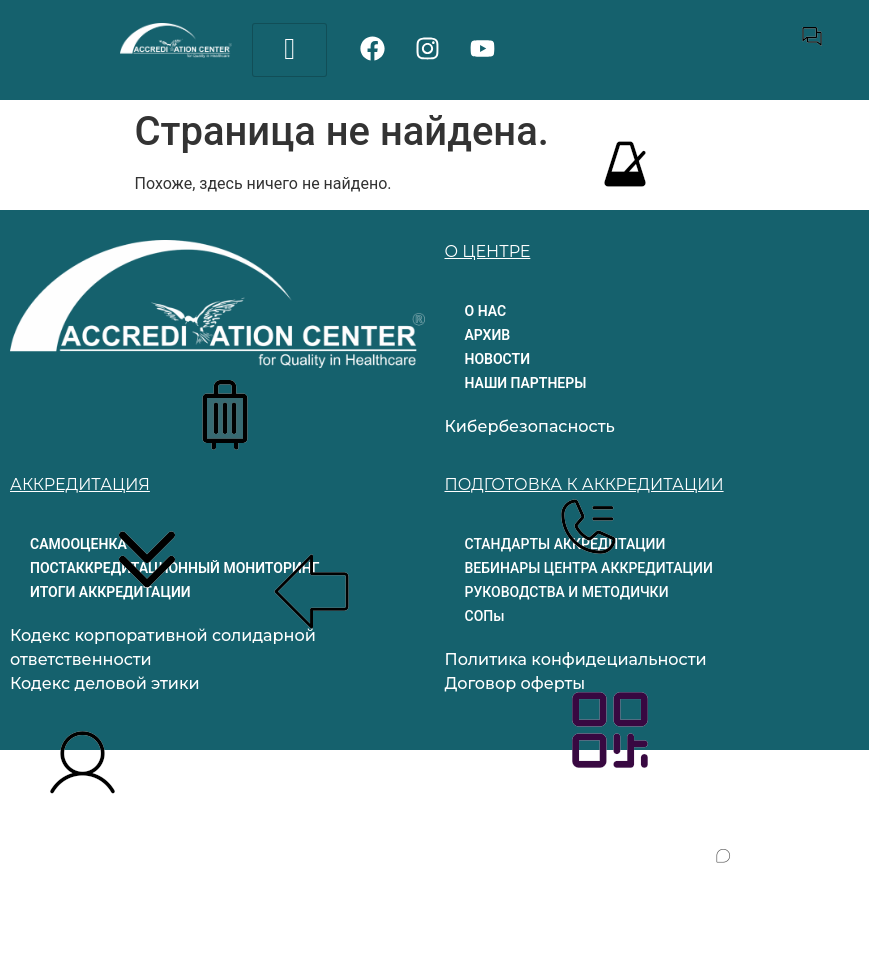 This screenshot has width=869, height=971. Describe the element at coordinates (147, 557) in the screenshot. I see `expand content or show more items below` at that location.